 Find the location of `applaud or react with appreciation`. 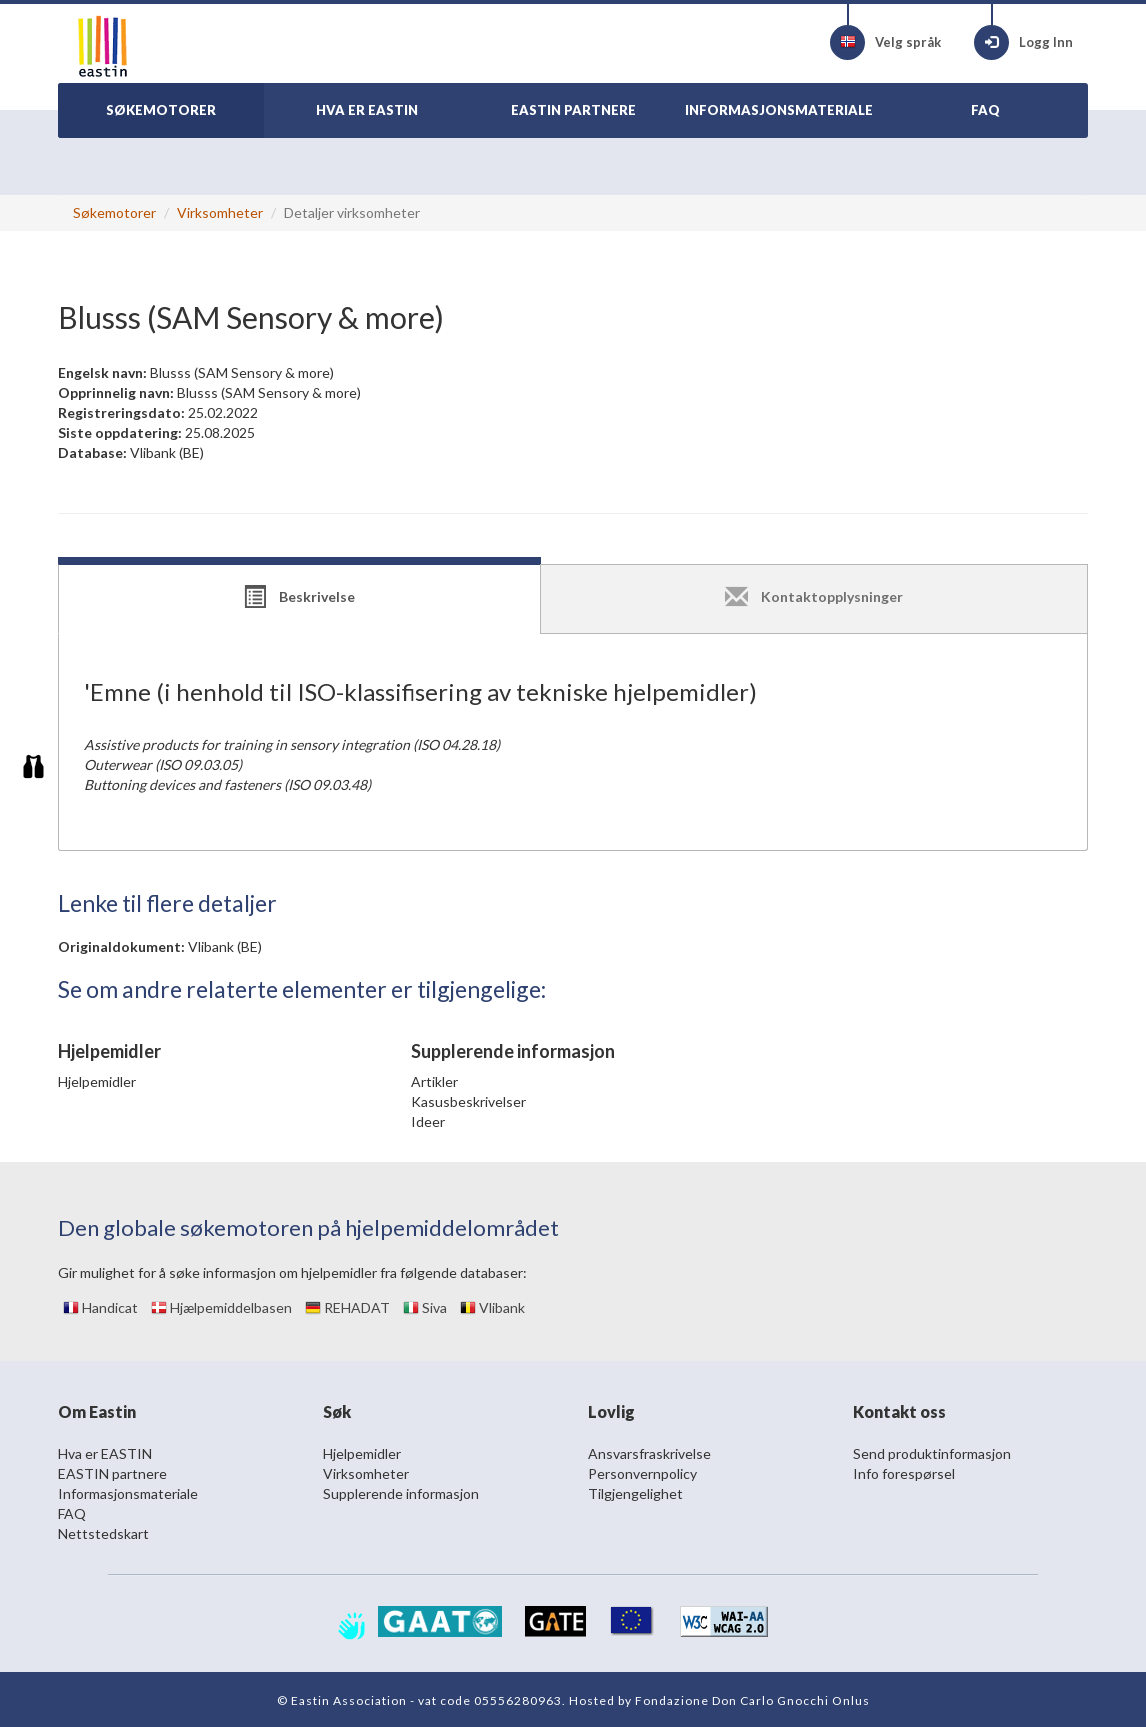

applaud or react with appreciation is located at coordinates (351, 1626).